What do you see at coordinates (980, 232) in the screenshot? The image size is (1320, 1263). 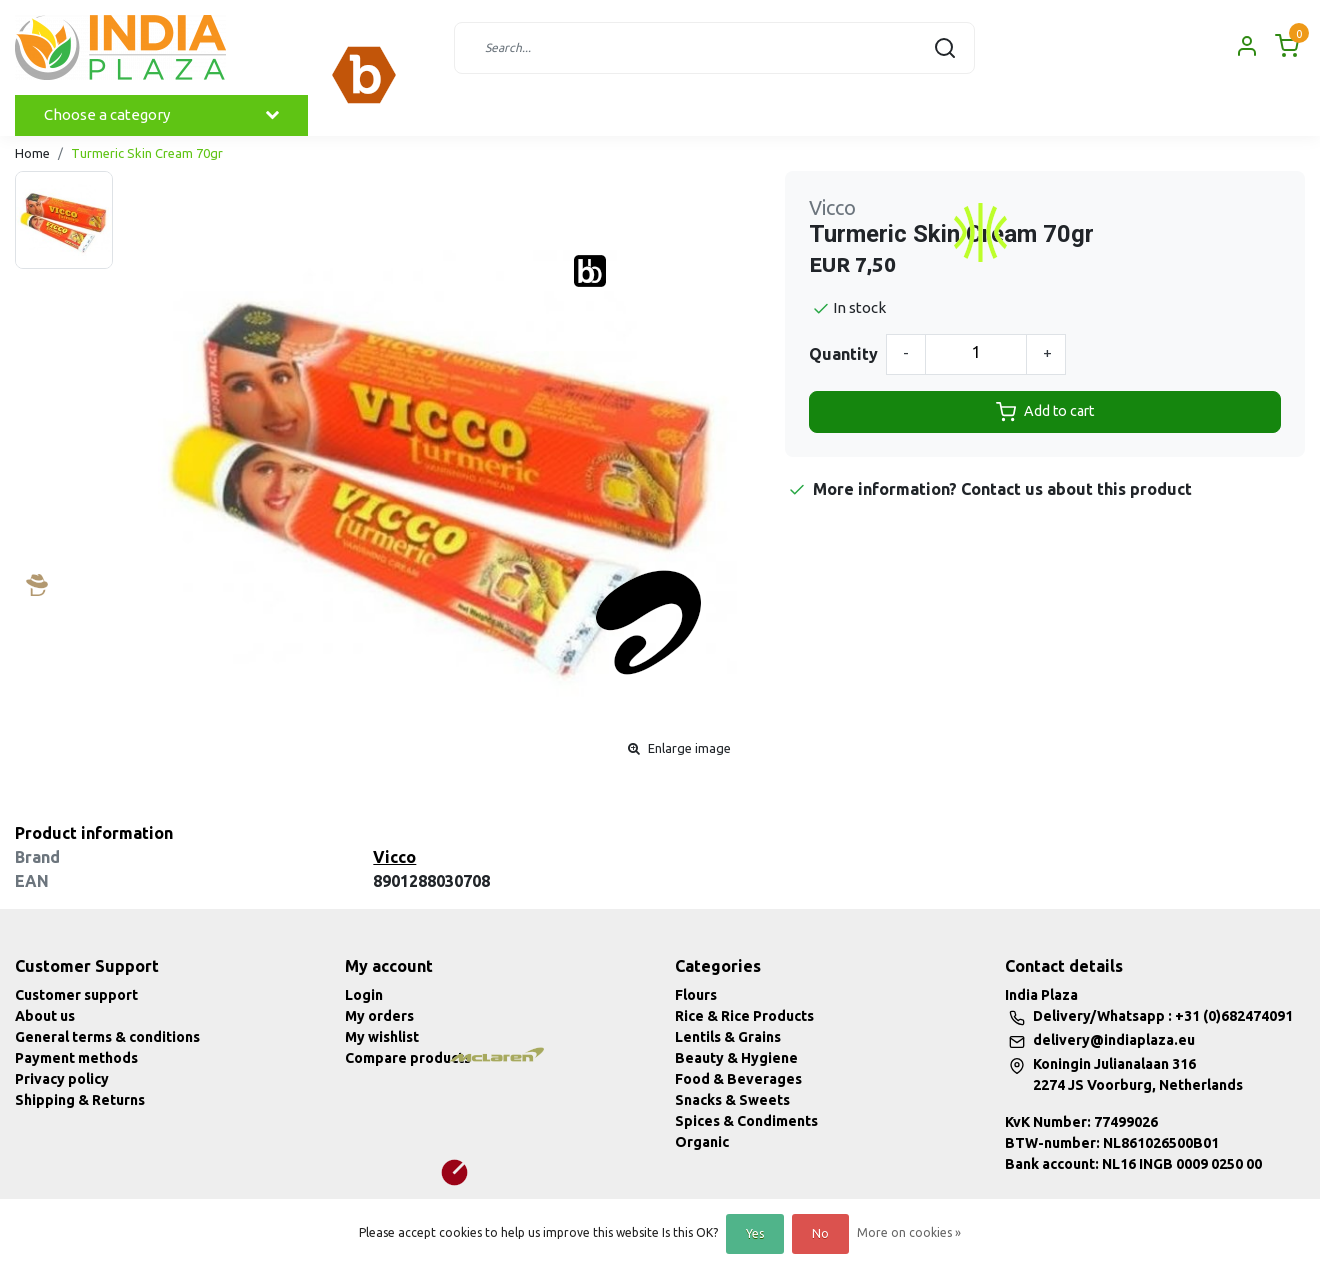 I see `talos logo` at bounding box center [980, 232].